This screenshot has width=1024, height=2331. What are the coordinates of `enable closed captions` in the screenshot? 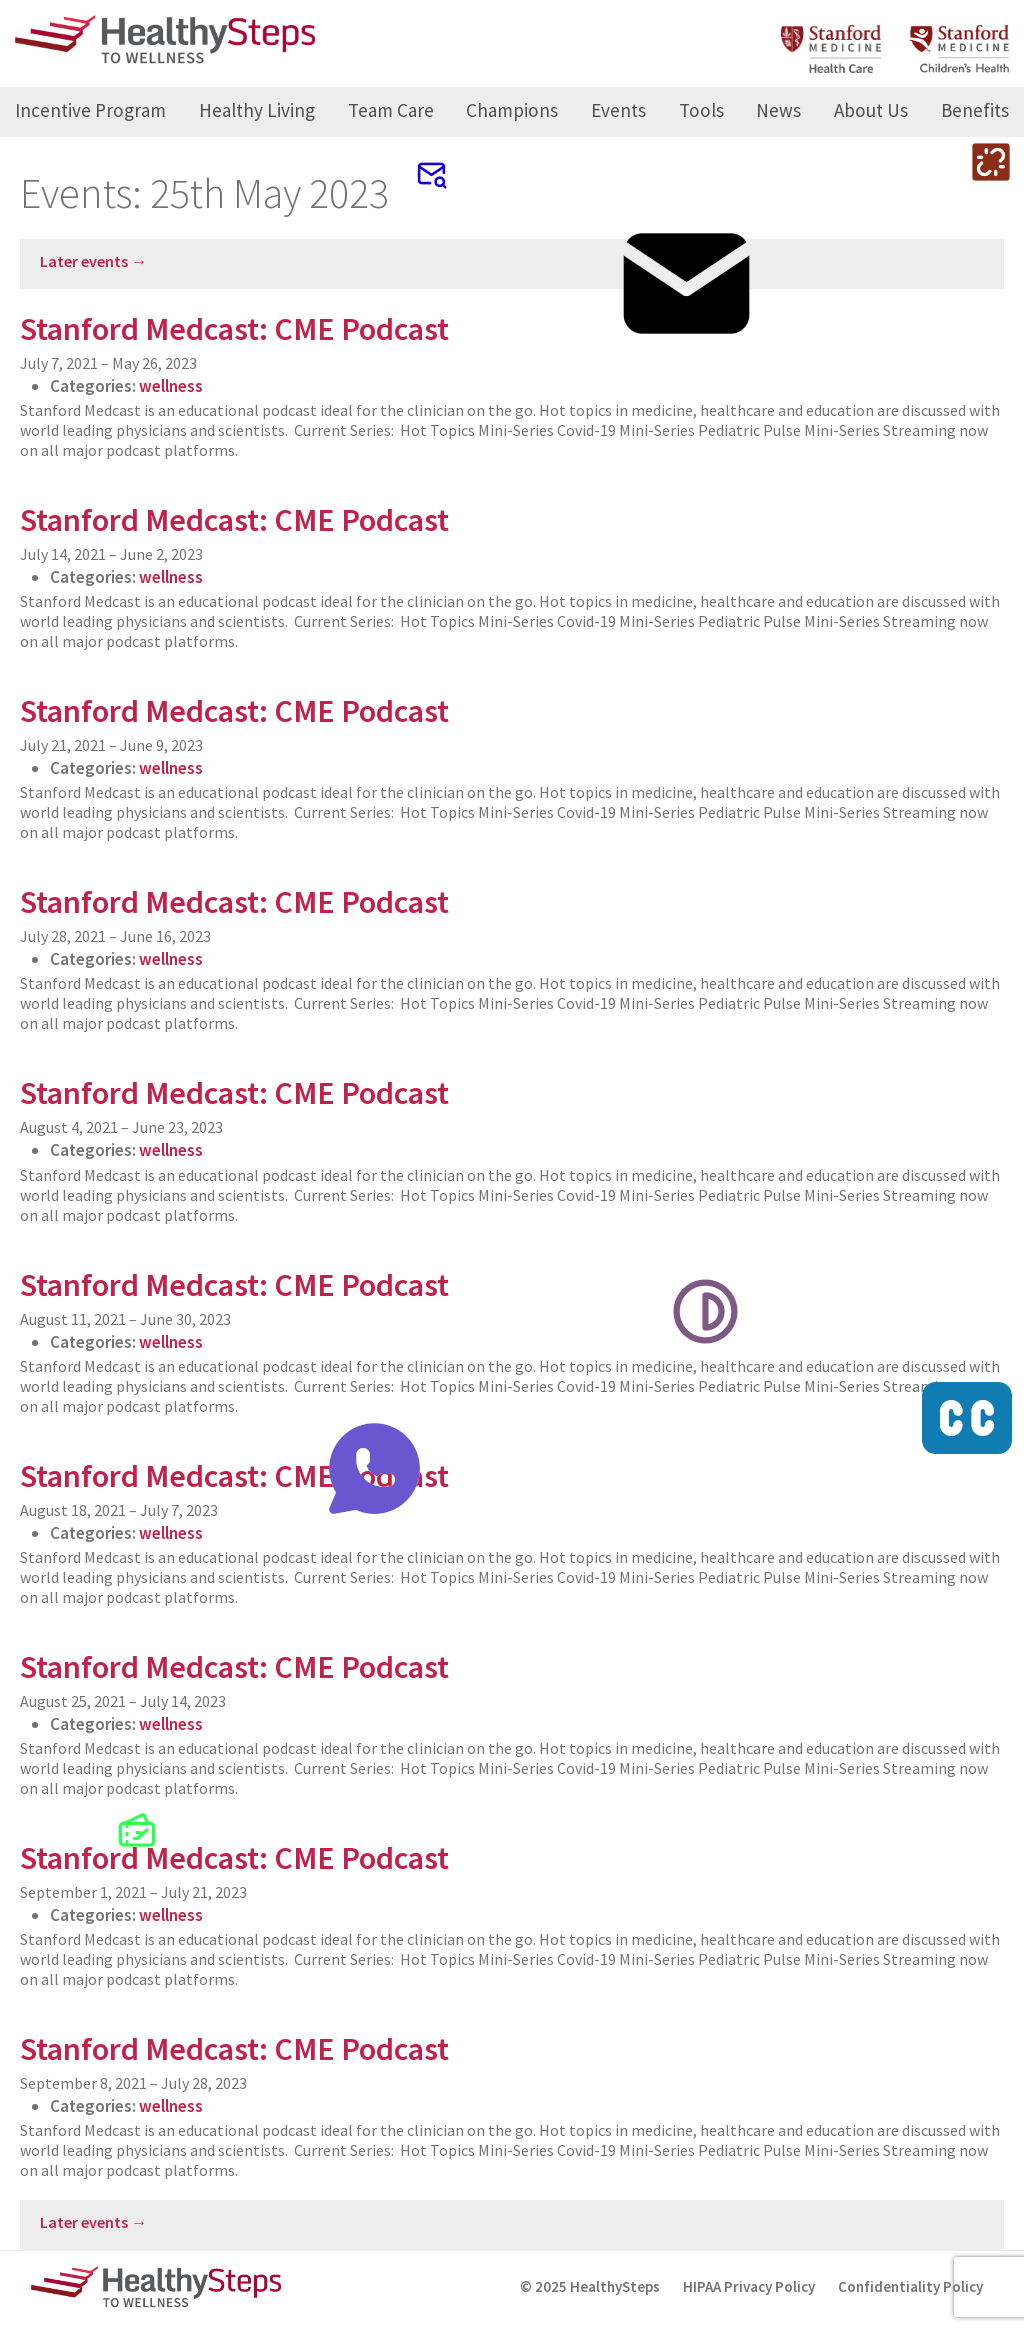 It's located at (967, 1418).